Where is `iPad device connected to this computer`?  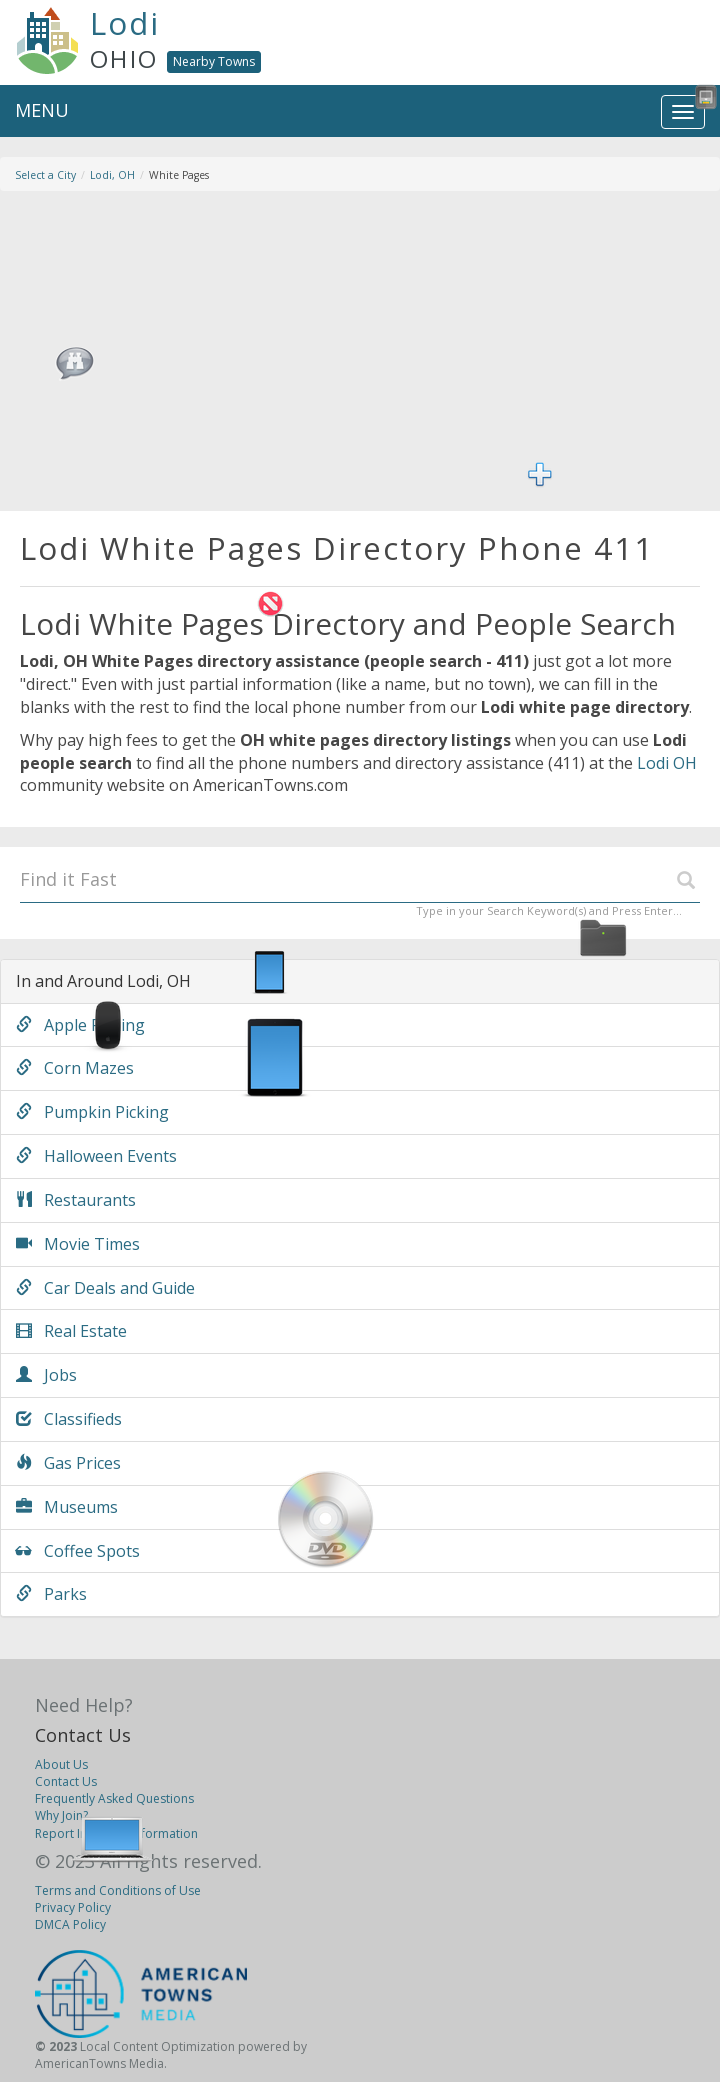
iPad device connected to this computer is located at coordinates (269, 972).